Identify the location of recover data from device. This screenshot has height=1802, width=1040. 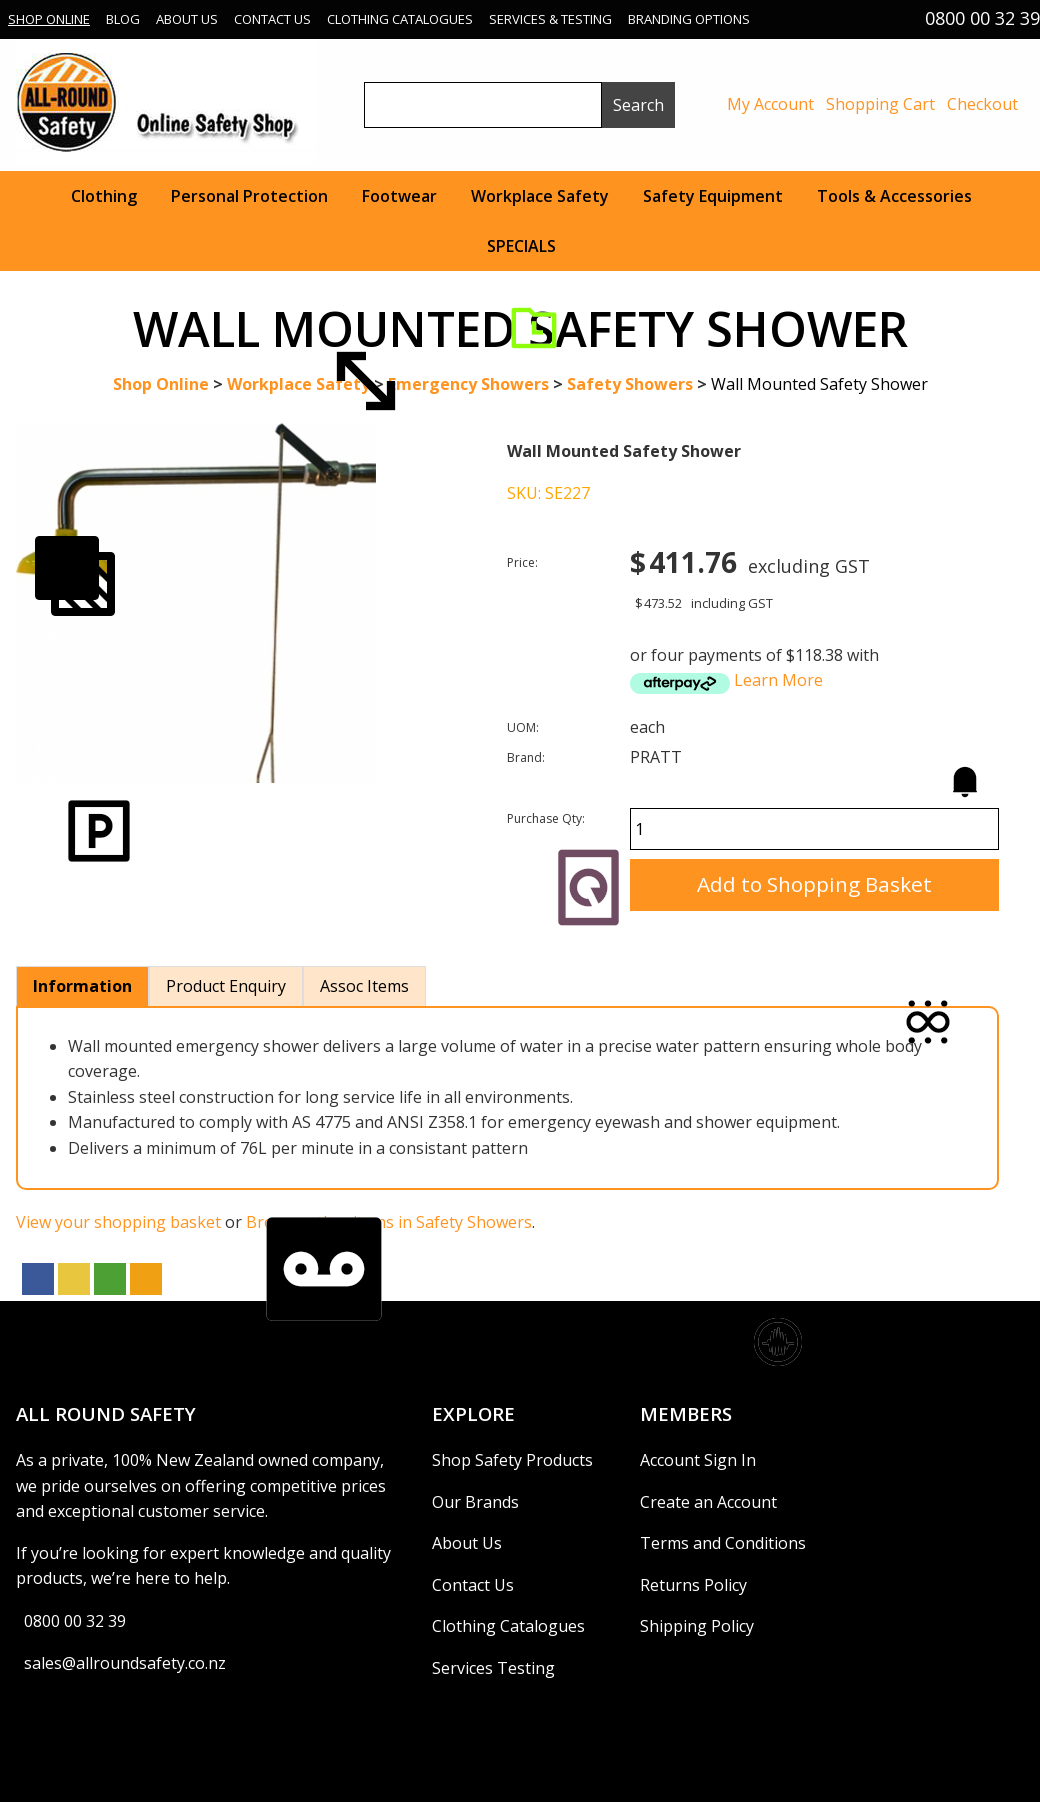
(588, 887).